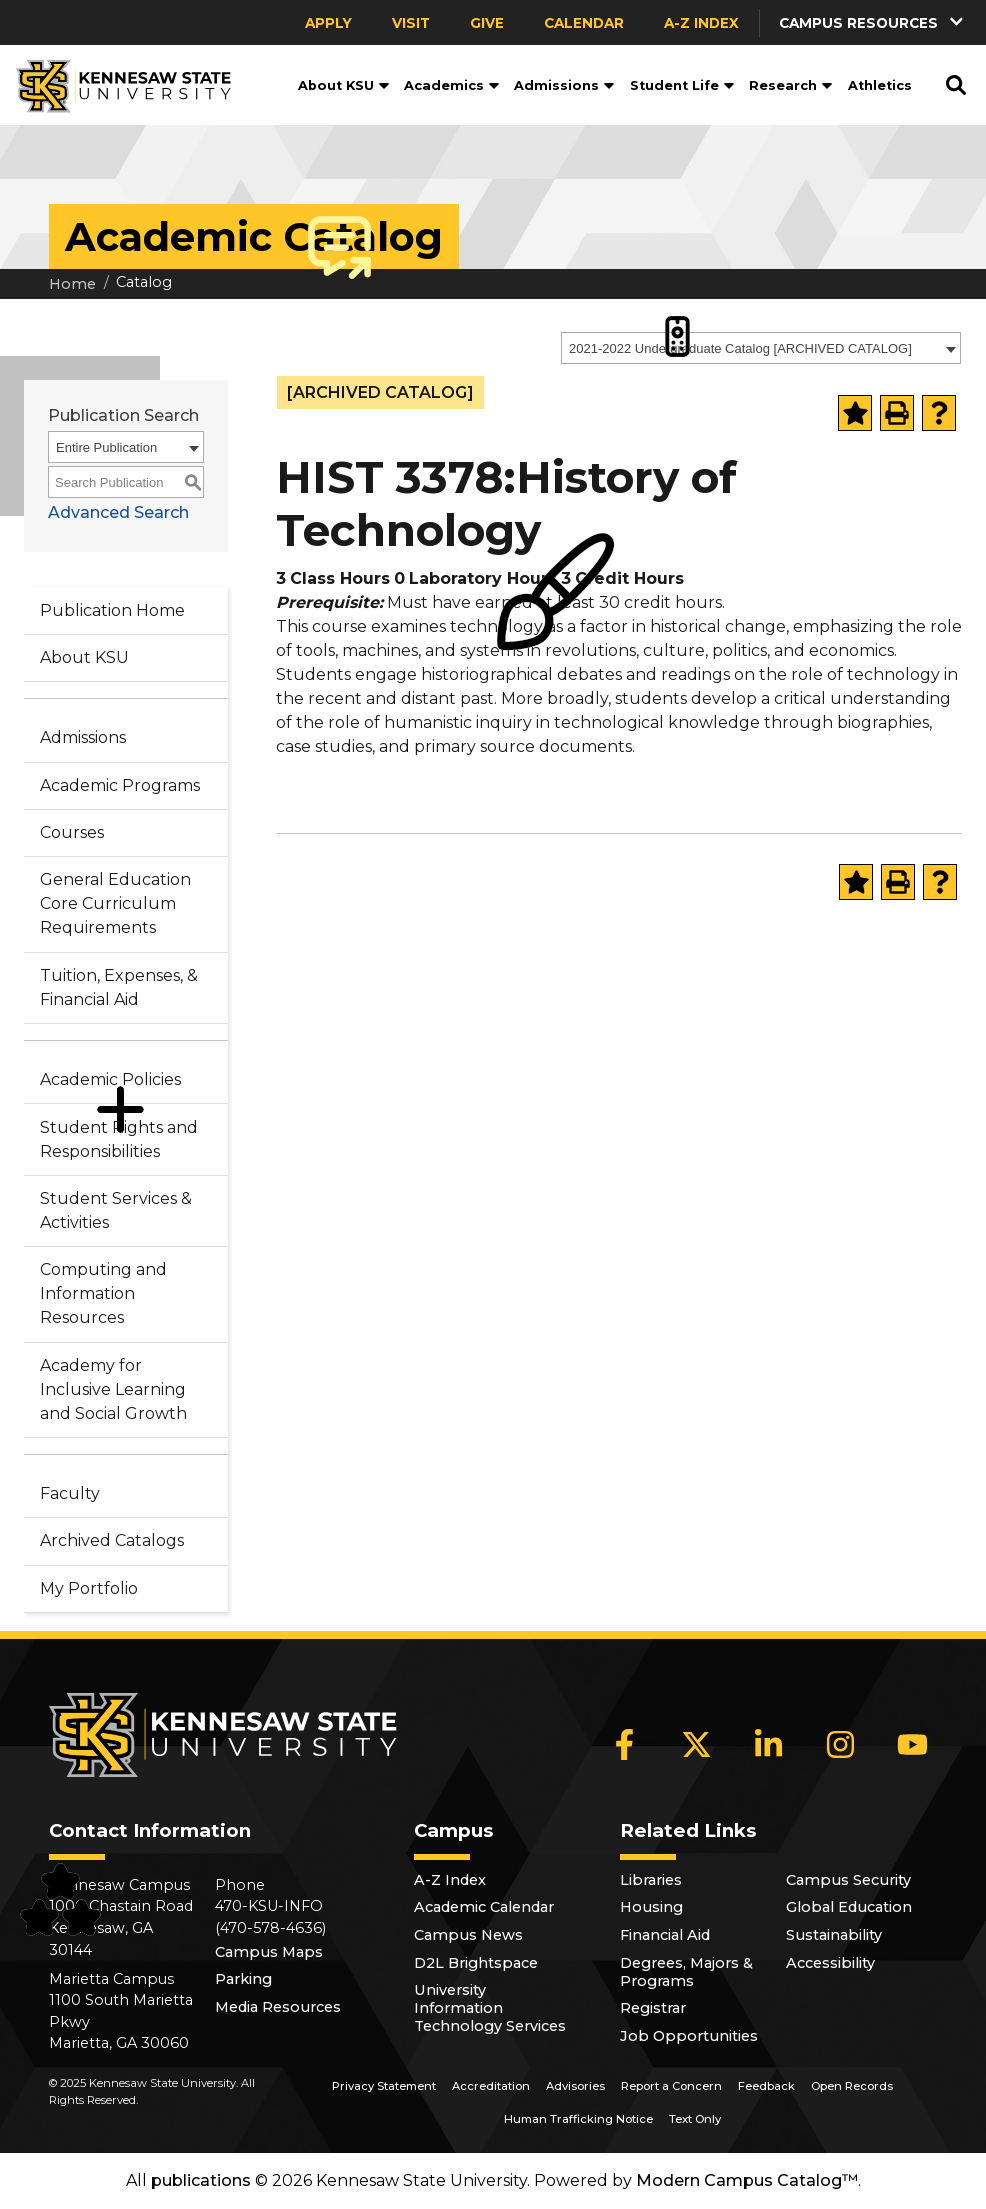 The height and width of the screenshot is (2209, 986). I want to click on access remote control settings, so click(677, 336).